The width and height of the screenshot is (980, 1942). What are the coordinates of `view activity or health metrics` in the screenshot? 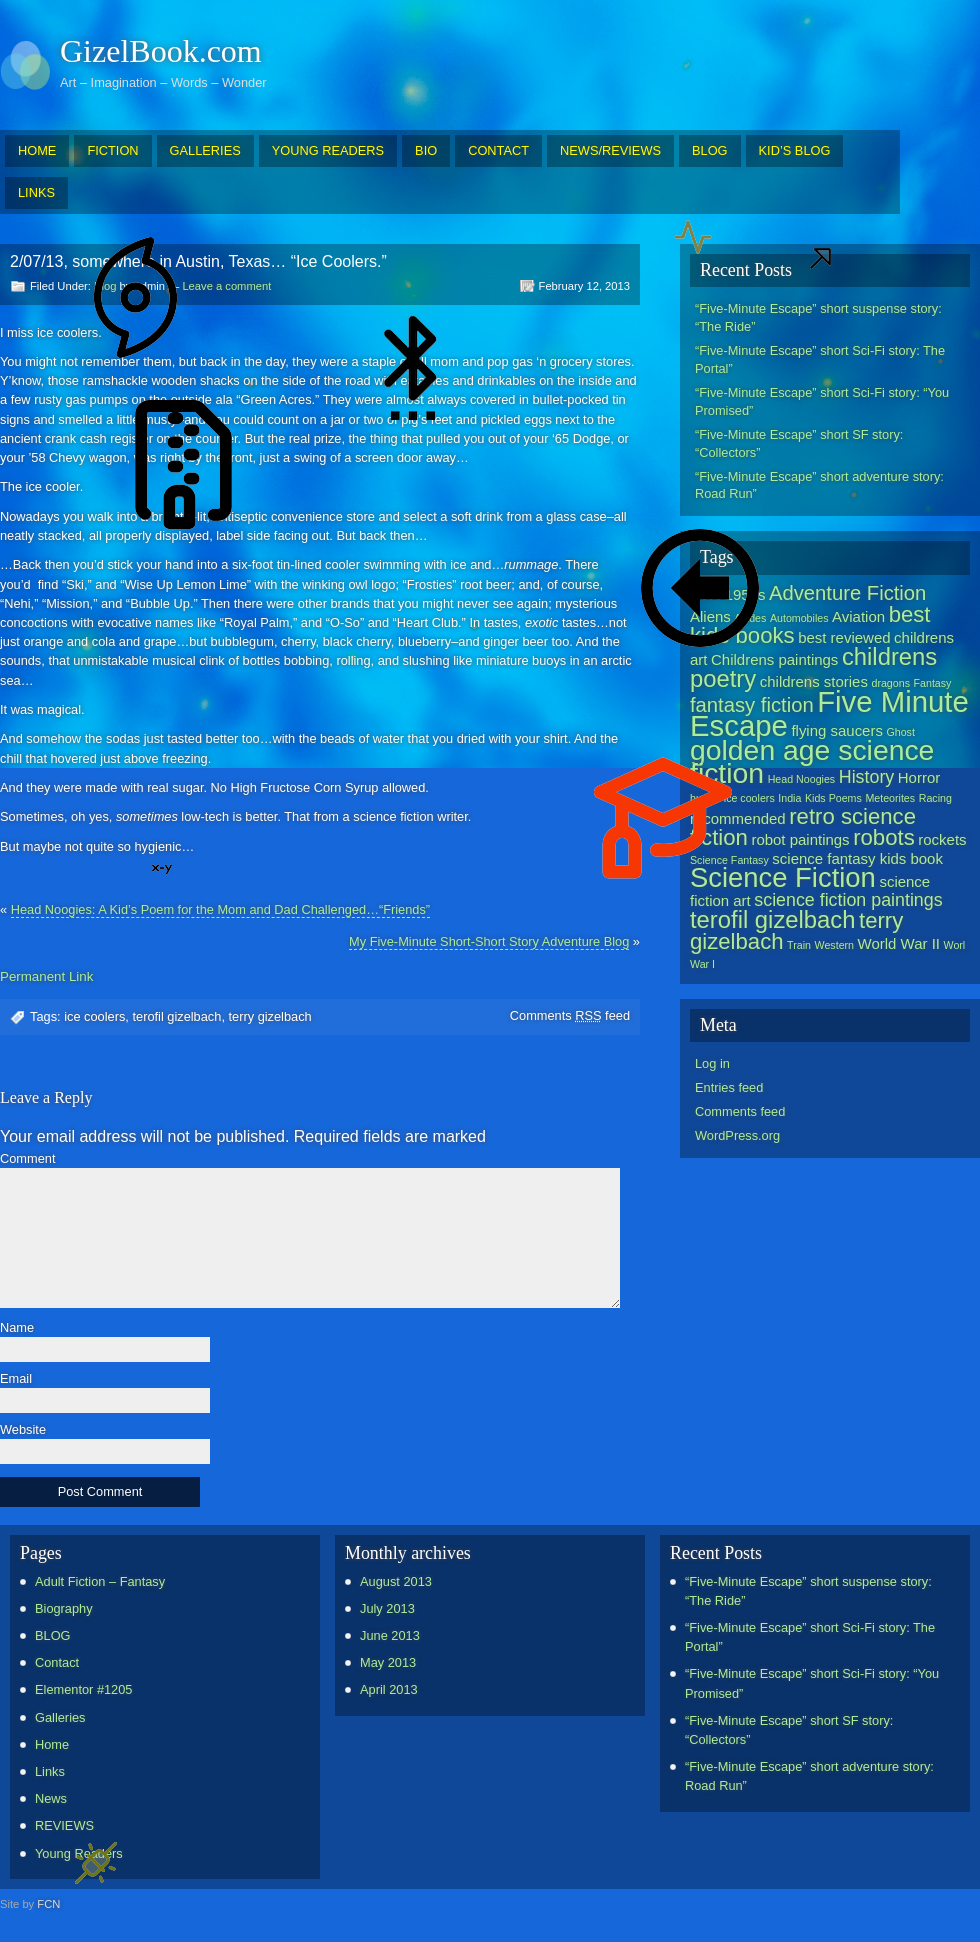 It's located at (693, 237).